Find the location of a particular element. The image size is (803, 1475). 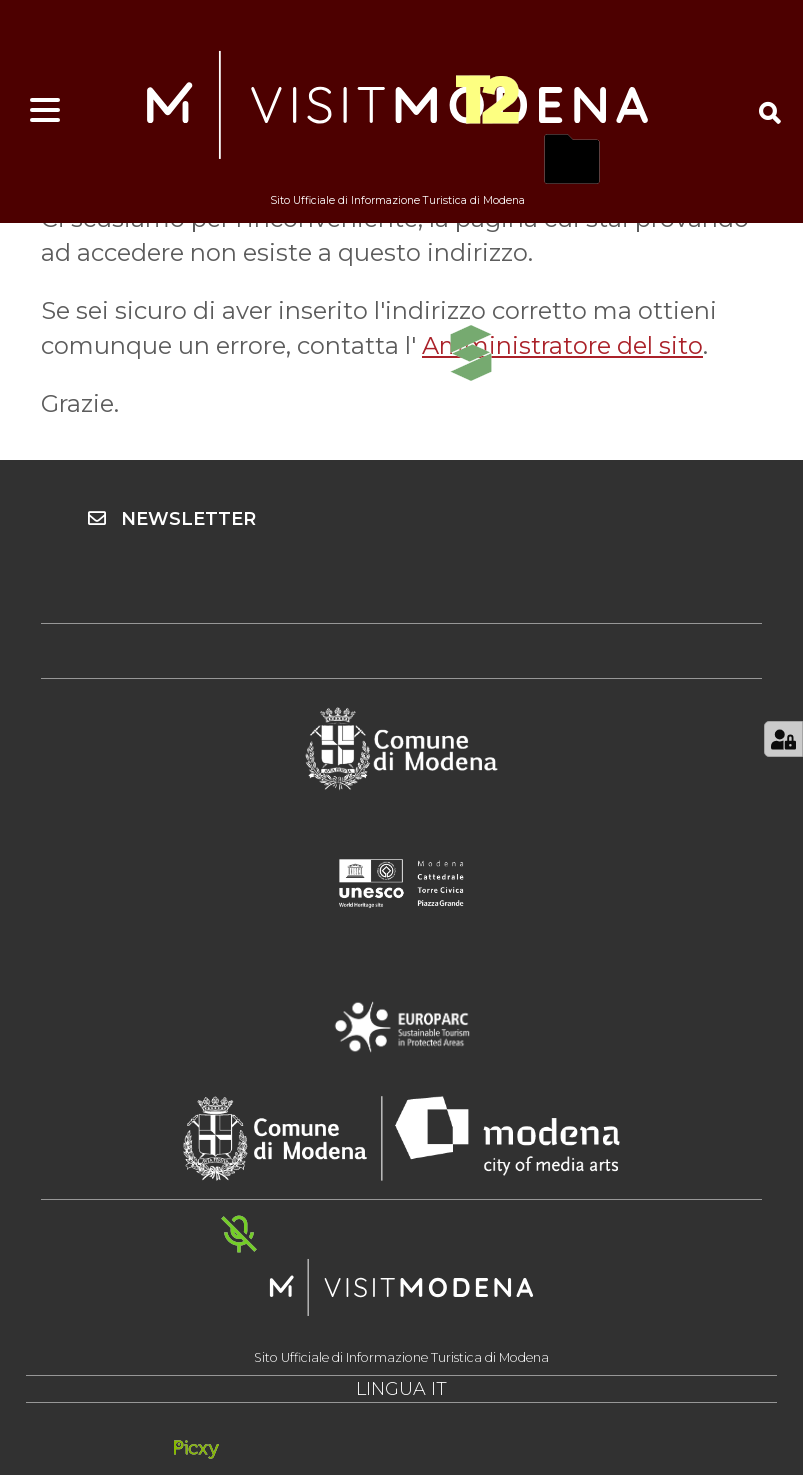

mute your microphone is located at coordinates (239, 1234).